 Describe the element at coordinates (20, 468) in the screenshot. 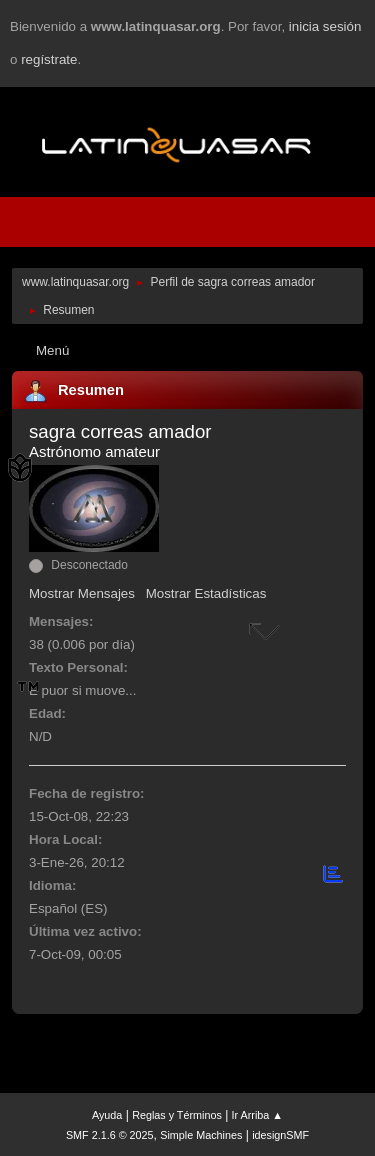

I see `indicates grain or wheat-based ingredients` at that location.